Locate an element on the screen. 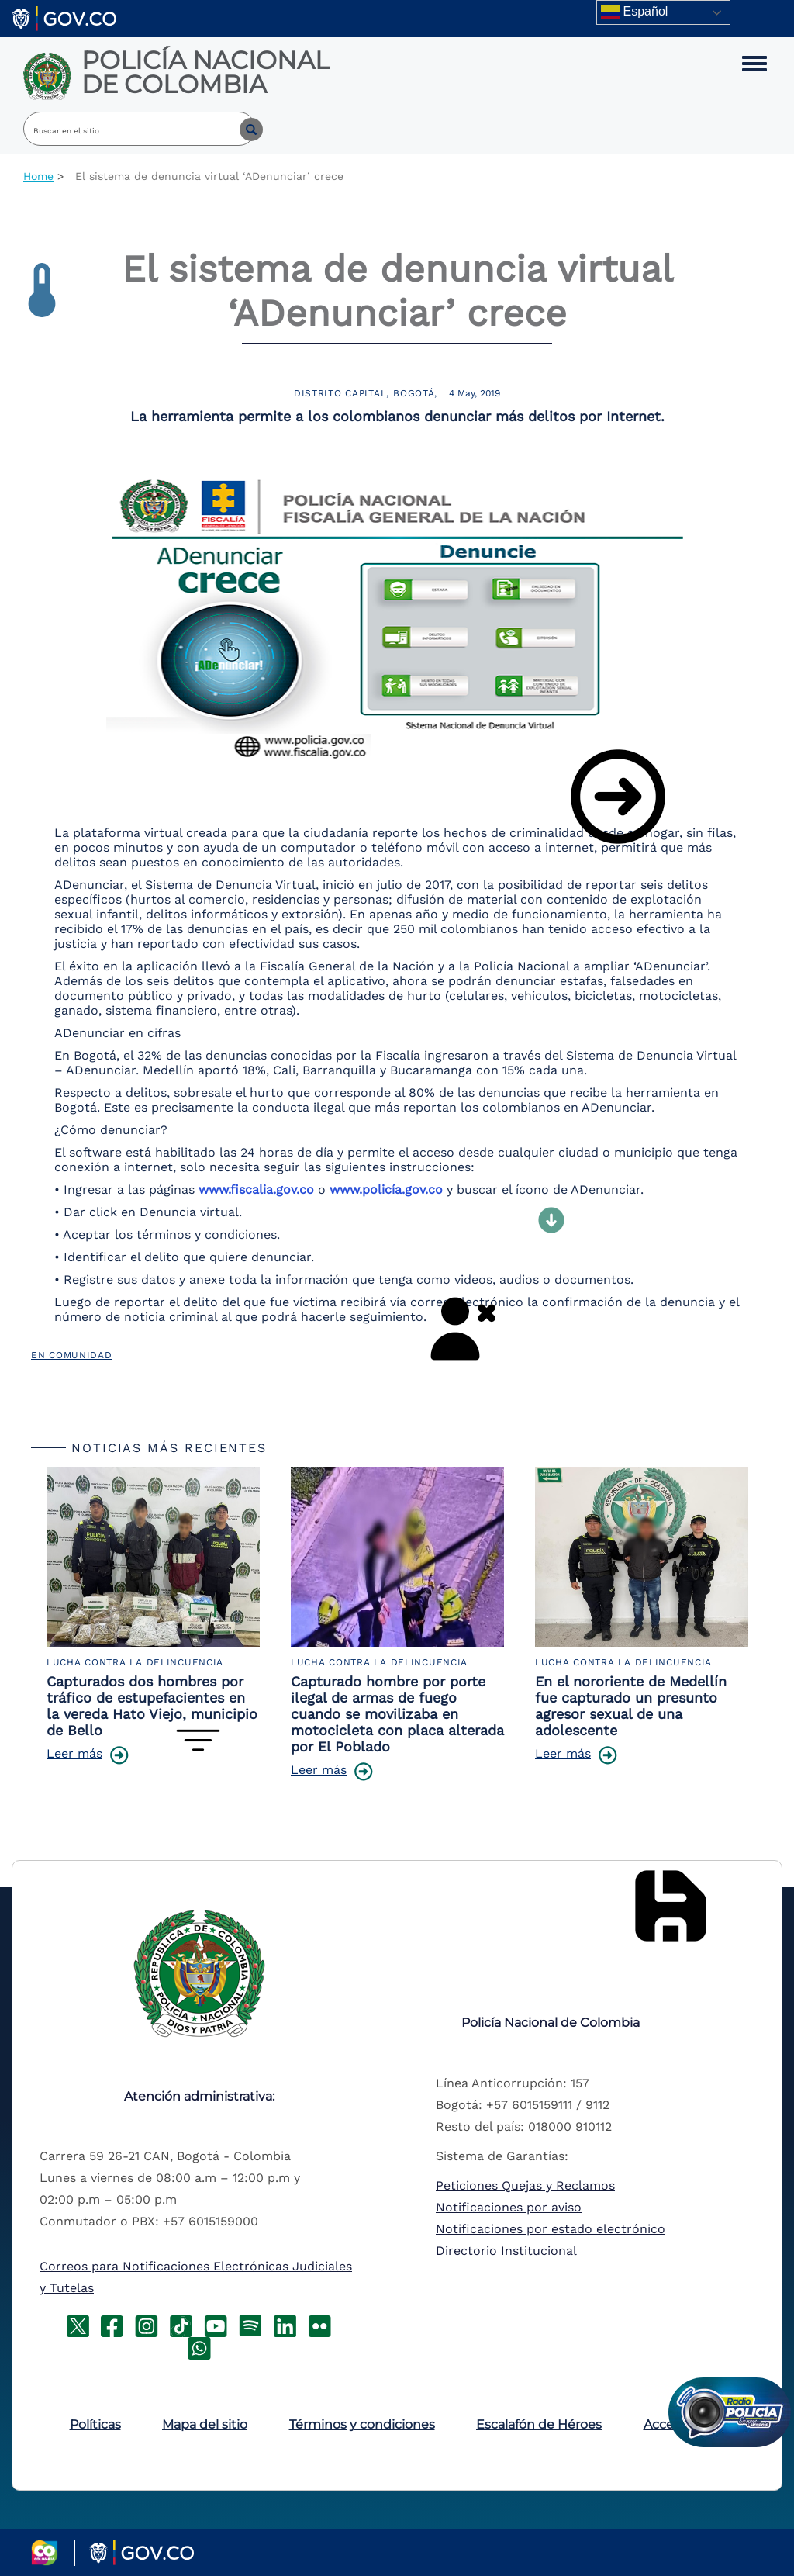  download a file or content is located at coordinates (551, 1220).